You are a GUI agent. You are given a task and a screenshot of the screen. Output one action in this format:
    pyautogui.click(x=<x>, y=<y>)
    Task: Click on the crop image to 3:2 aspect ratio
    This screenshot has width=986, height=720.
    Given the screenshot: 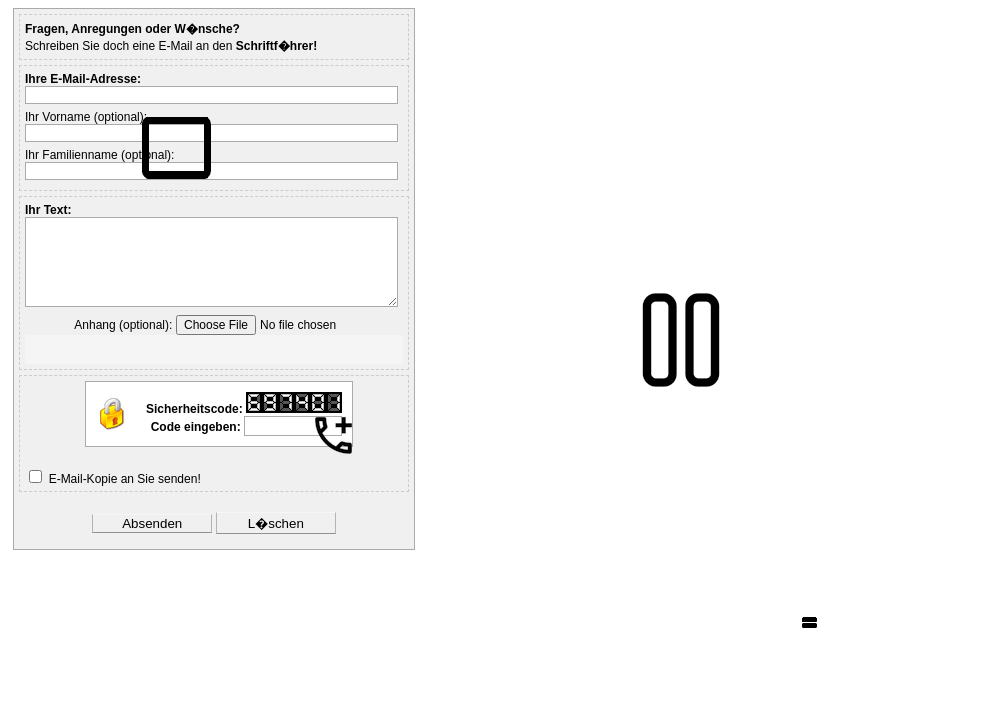 What is the action you would take?
    pyautogui.click(x=176, y=147)
    